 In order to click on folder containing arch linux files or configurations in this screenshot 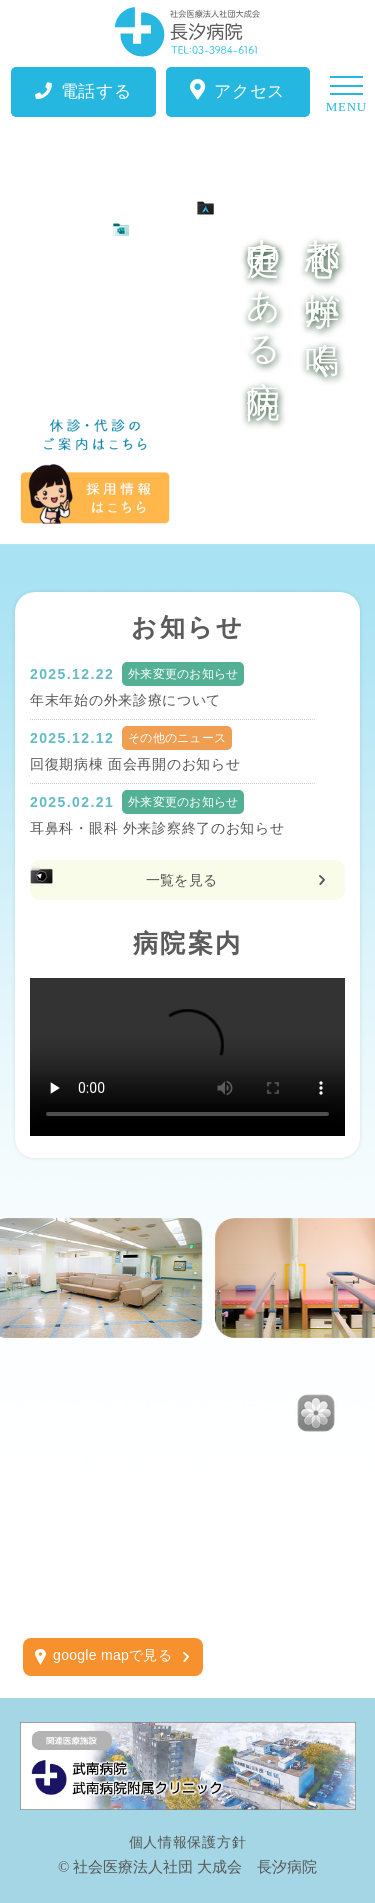, I will do `click(205, 208)`.